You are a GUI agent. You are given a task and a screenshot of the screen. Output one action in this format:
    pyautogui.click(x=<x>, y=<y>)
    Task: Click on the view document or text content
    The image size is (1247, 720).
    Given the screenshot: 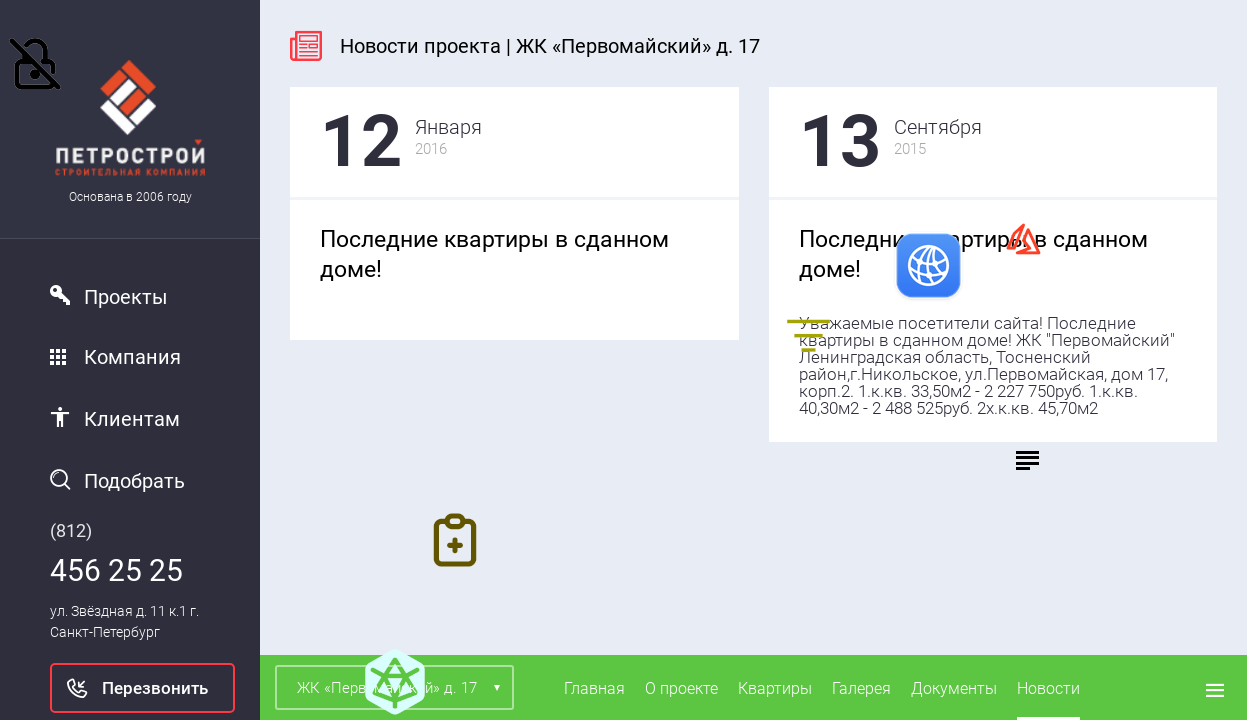 What is the action you would take?
    pyautogui.click(x=1027, y=460)
    